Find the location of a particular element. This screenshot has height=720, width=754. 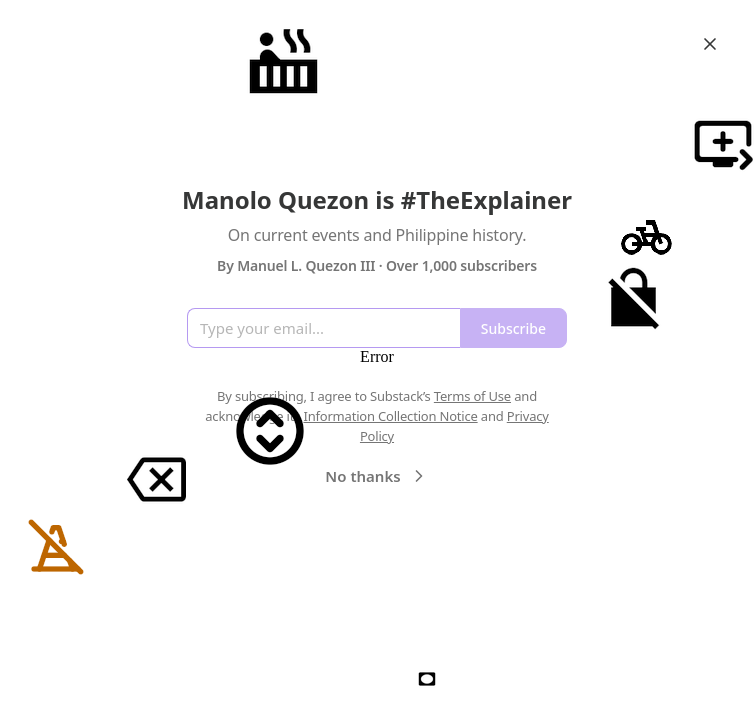

expand or collapse content is located at coordinates (270, 431).